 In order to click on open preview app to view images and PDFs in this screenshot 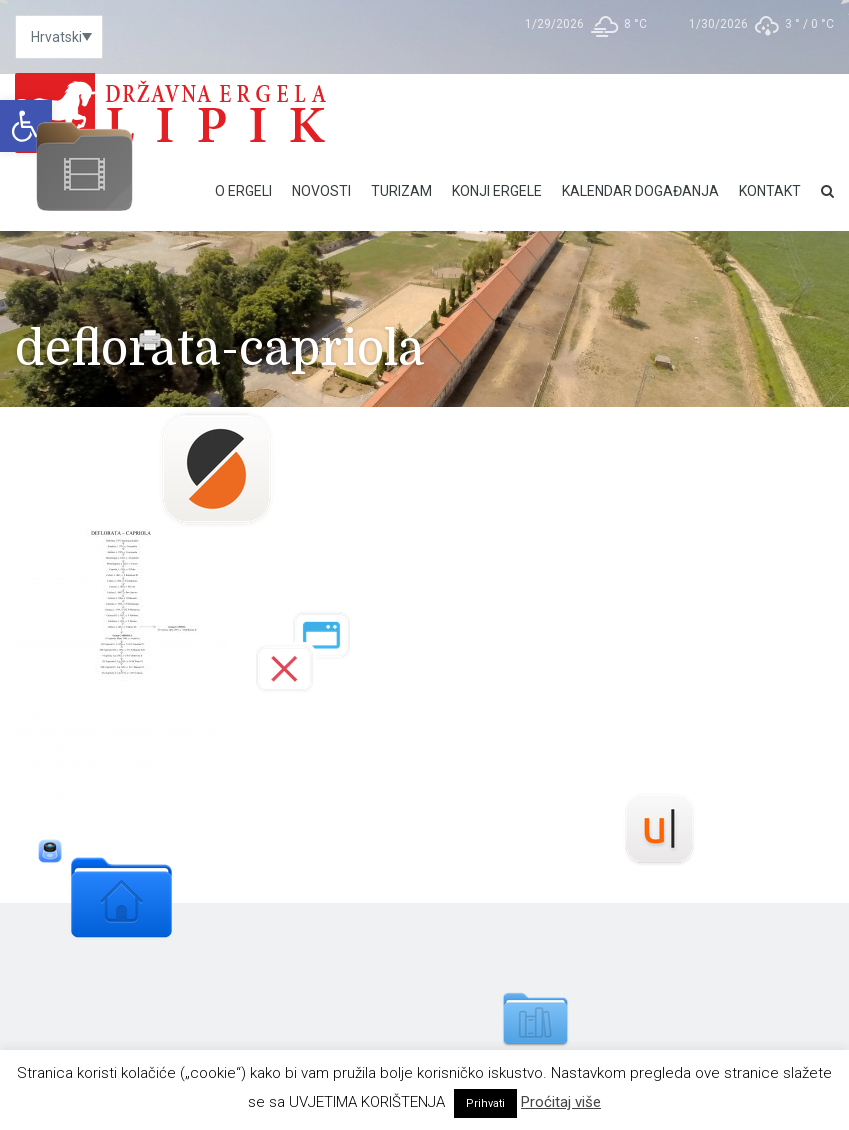, I will do `click(50, 851)`.